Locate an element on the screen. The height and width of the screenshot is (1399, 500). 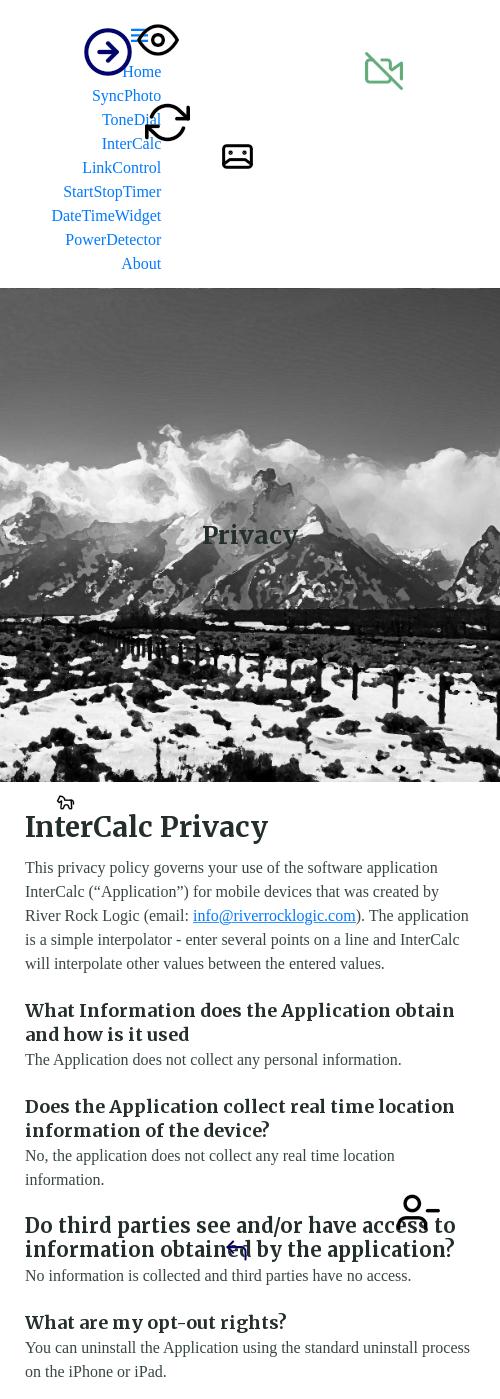
access equestrian or horseback riding features is located at coordinates (65, 802).